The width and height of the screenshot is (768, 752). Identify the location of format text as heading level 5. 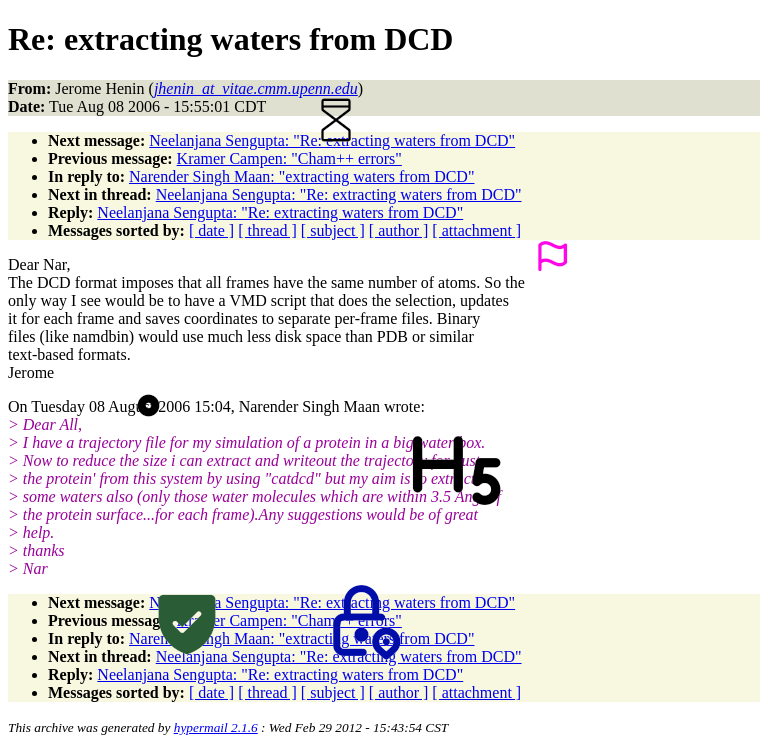
(452, 469).